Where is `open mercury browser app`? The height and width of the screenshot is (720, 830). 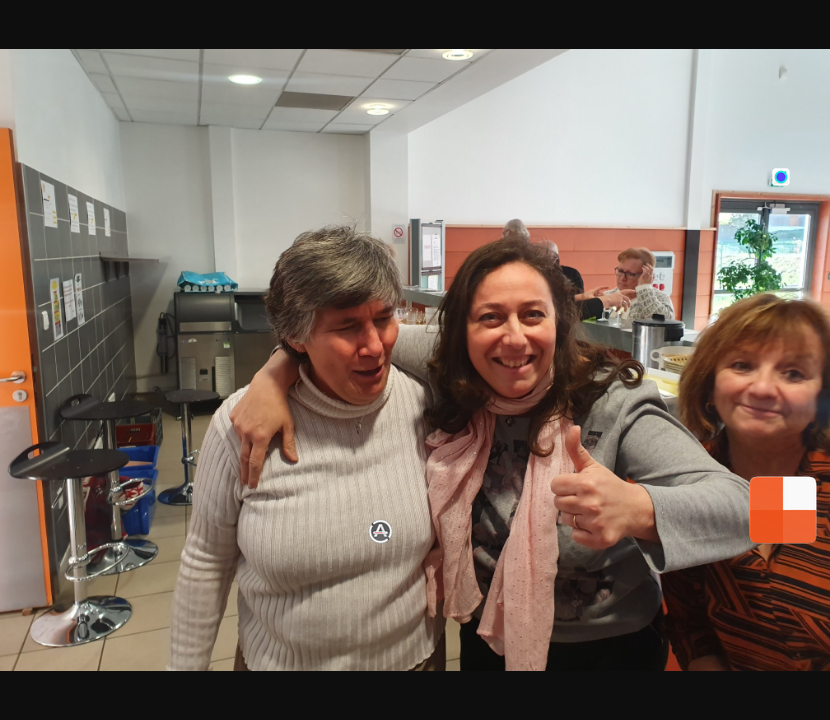
open mercury browser app is located at coordinates (781, 177).